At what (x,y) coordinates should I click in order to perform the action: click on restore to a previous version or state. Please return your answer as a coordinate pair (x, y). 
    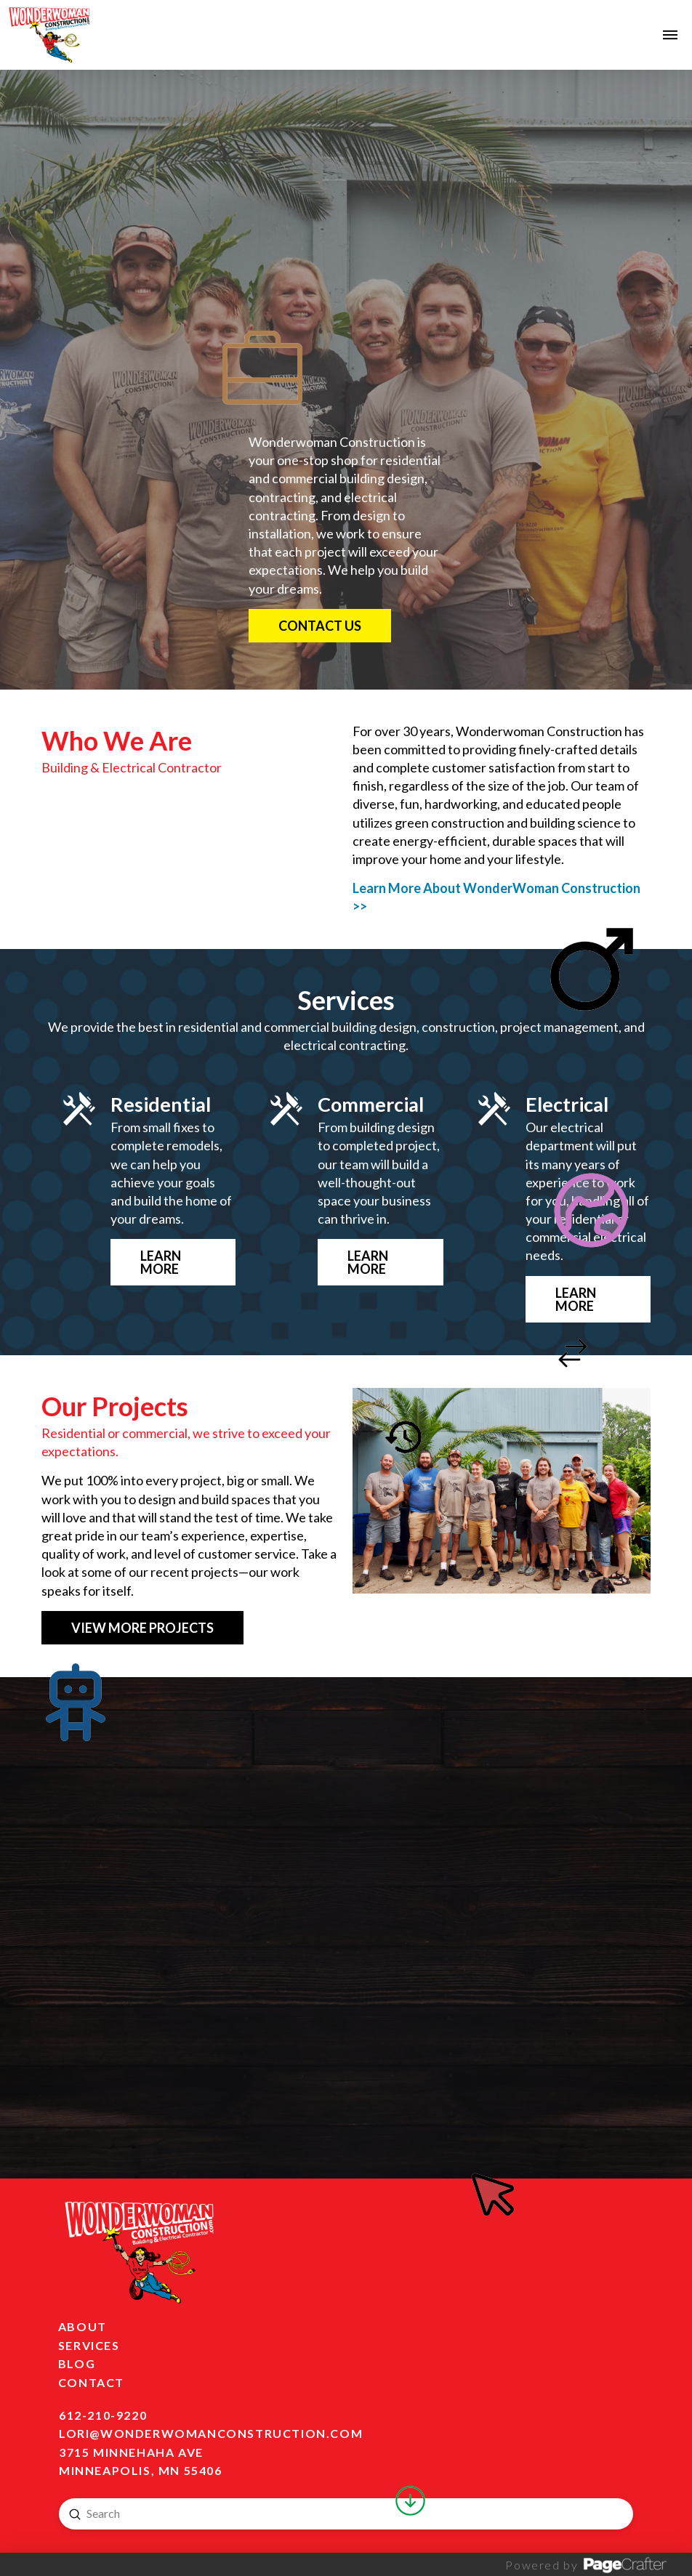
    Looking at the image, I should click on (403, 1437).